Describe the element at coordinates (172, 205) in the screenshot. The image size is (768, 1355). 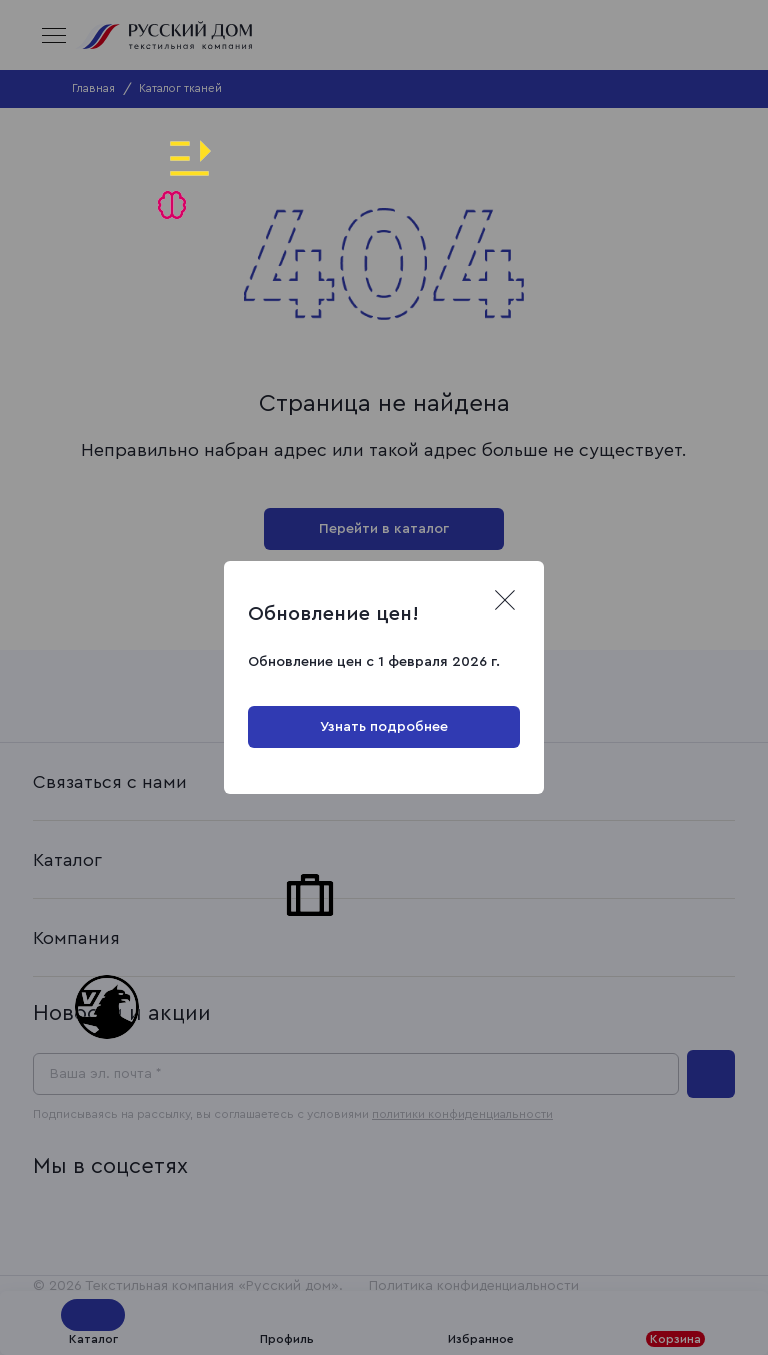
I see `access AI or machine learning features` at that location.